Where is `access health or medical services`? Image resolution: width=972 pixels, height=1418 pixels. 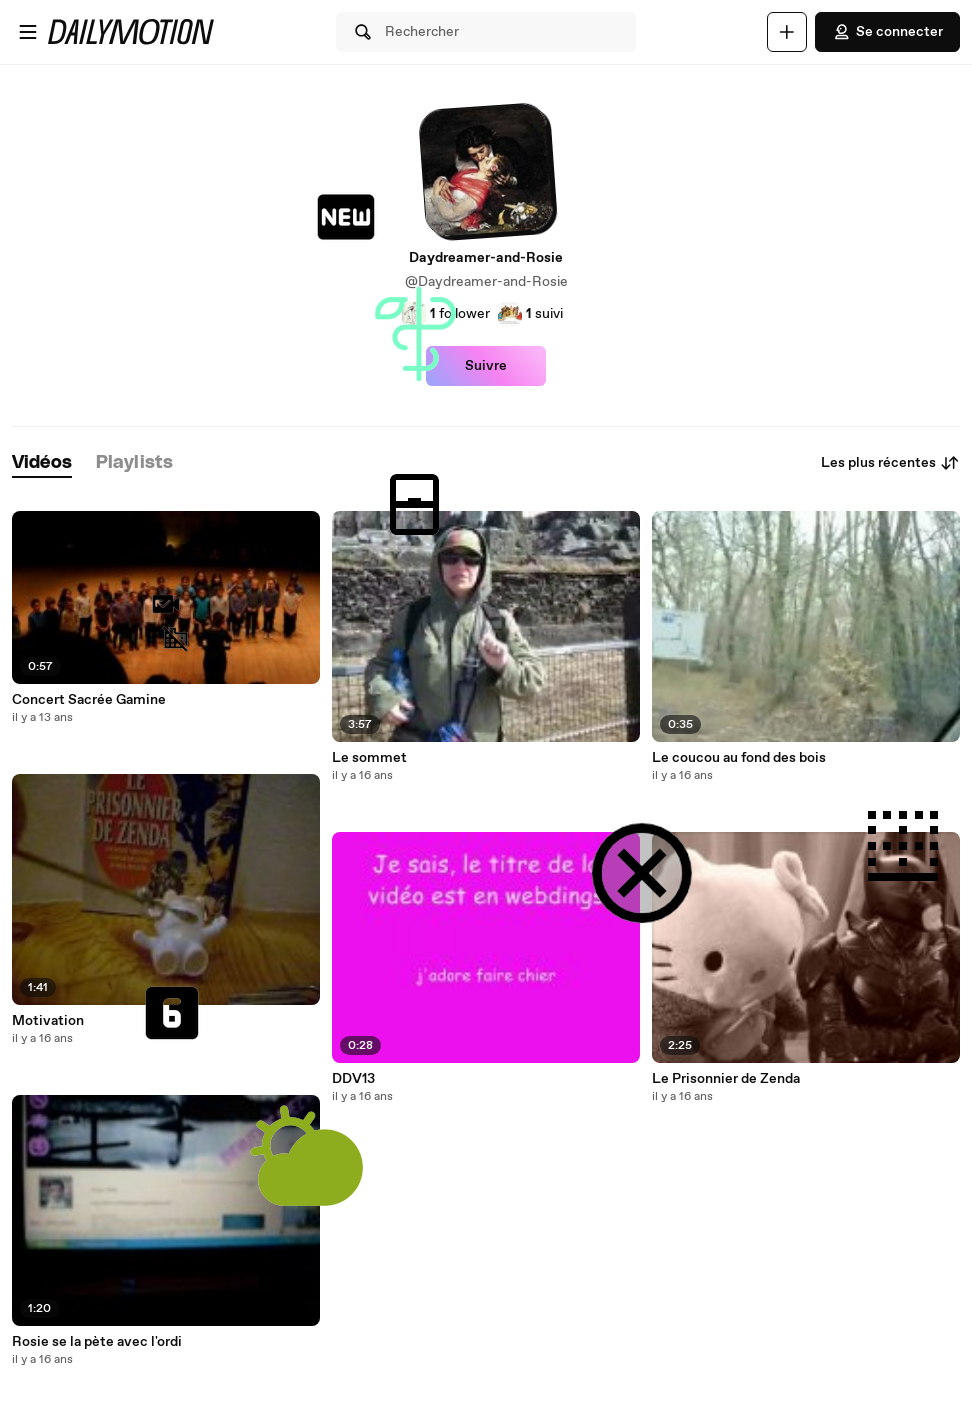
access health or medical services is located at coordinates (419, 334).